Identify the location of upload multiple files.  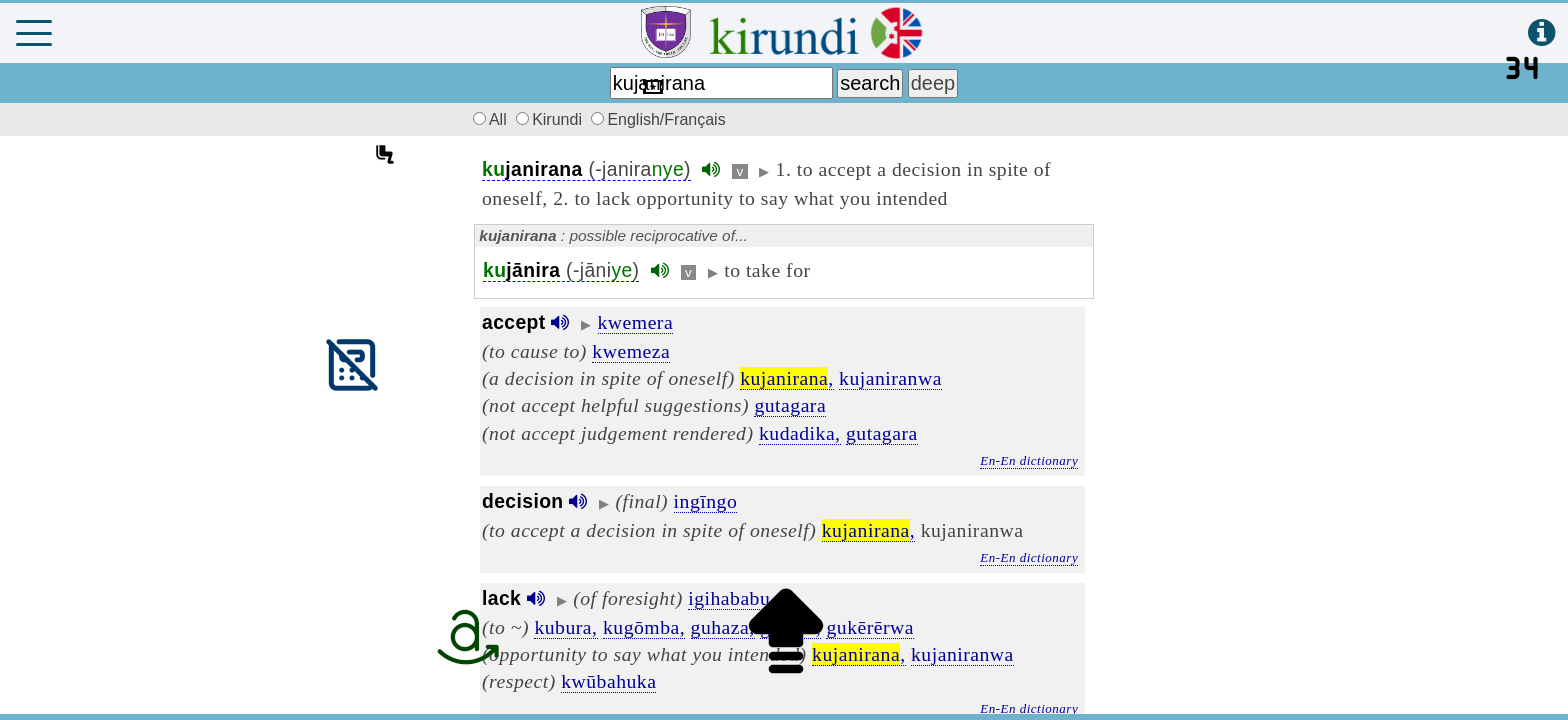
(786, 630).